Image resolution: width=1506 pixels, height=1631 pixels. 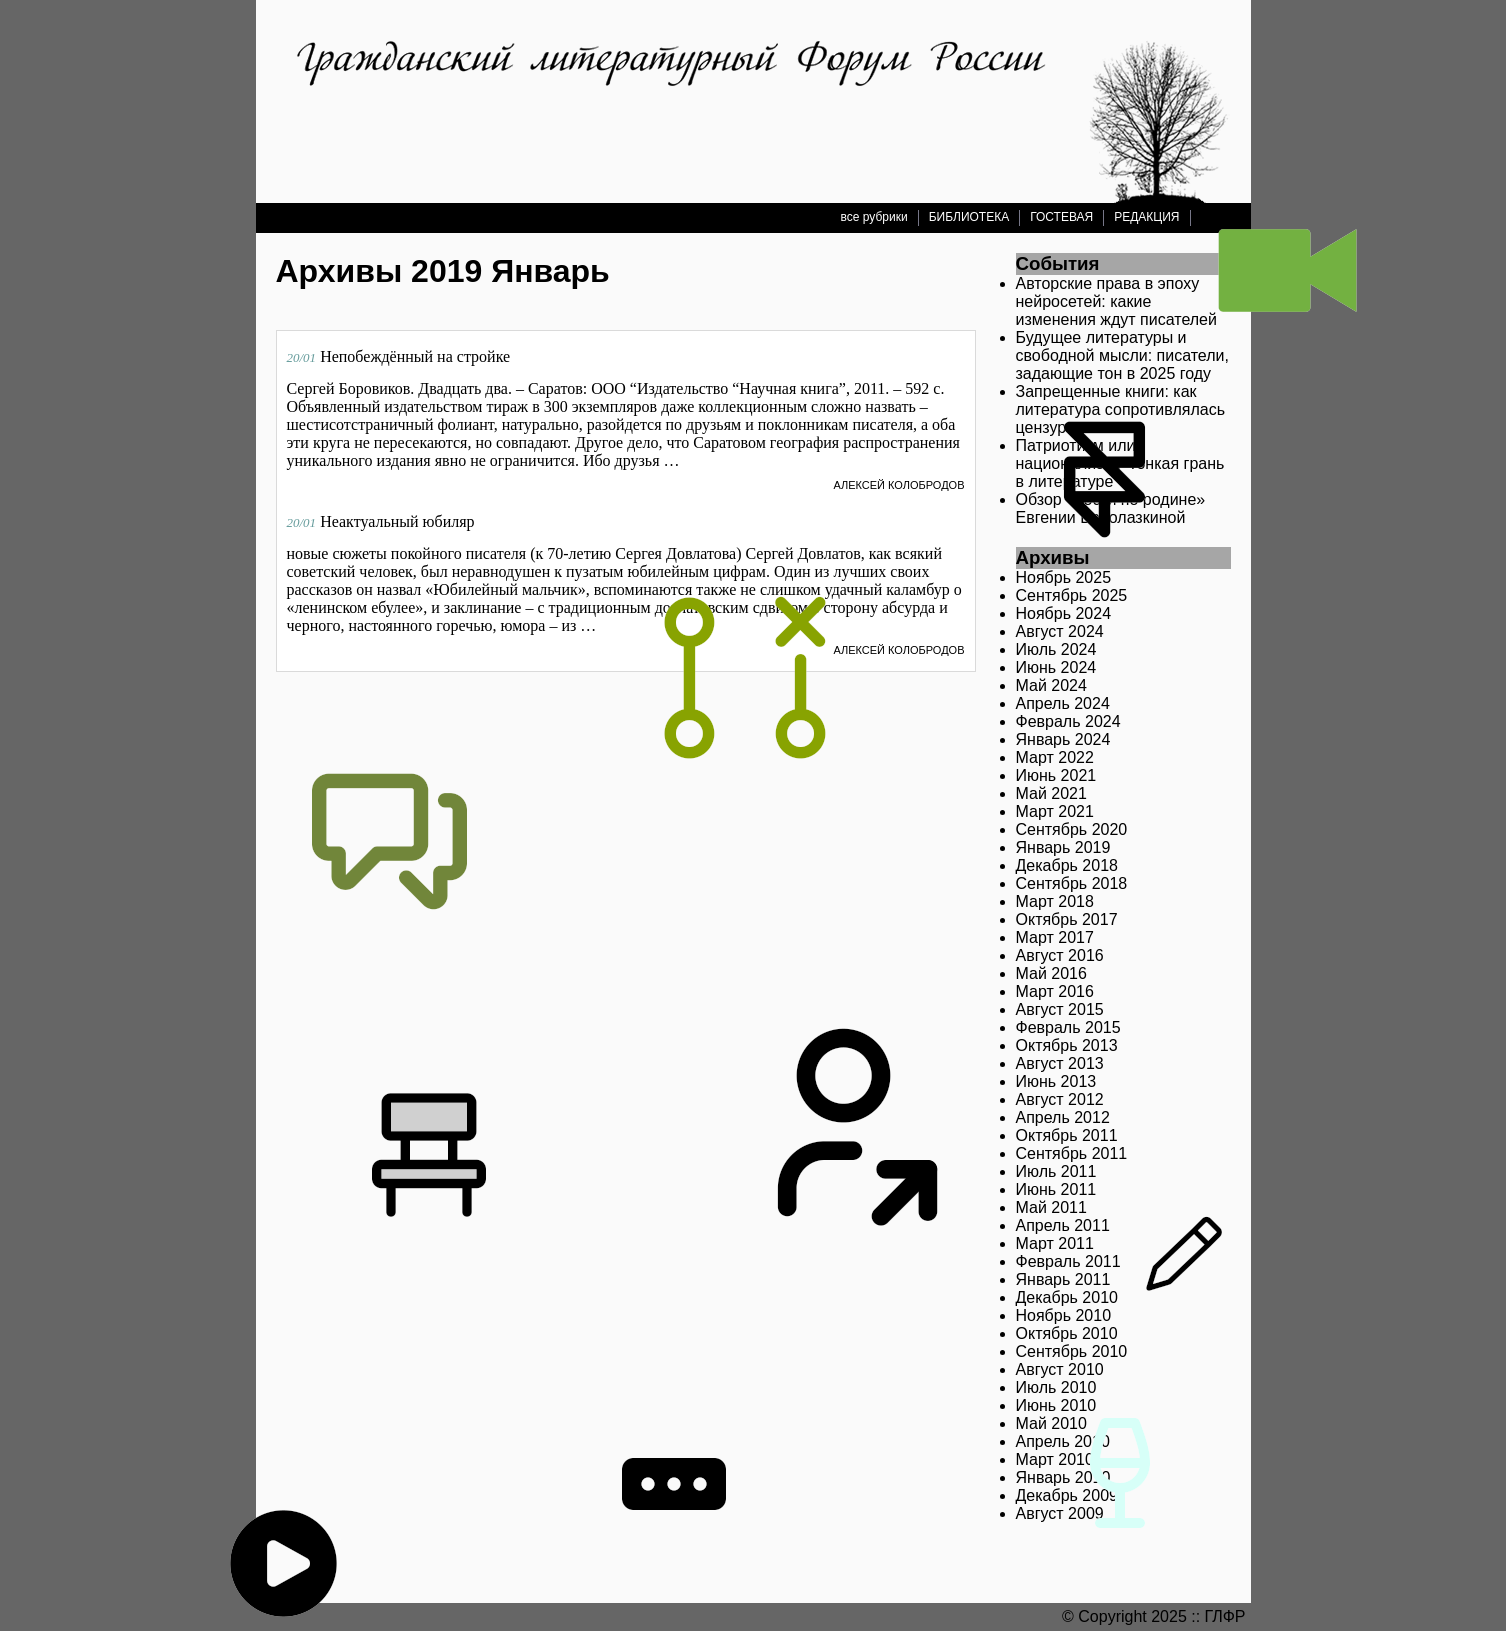 What do you see at coordinates (674, 1484) in the screenshot?
I see `access more options or actions` at bounding box center [674, 1484].